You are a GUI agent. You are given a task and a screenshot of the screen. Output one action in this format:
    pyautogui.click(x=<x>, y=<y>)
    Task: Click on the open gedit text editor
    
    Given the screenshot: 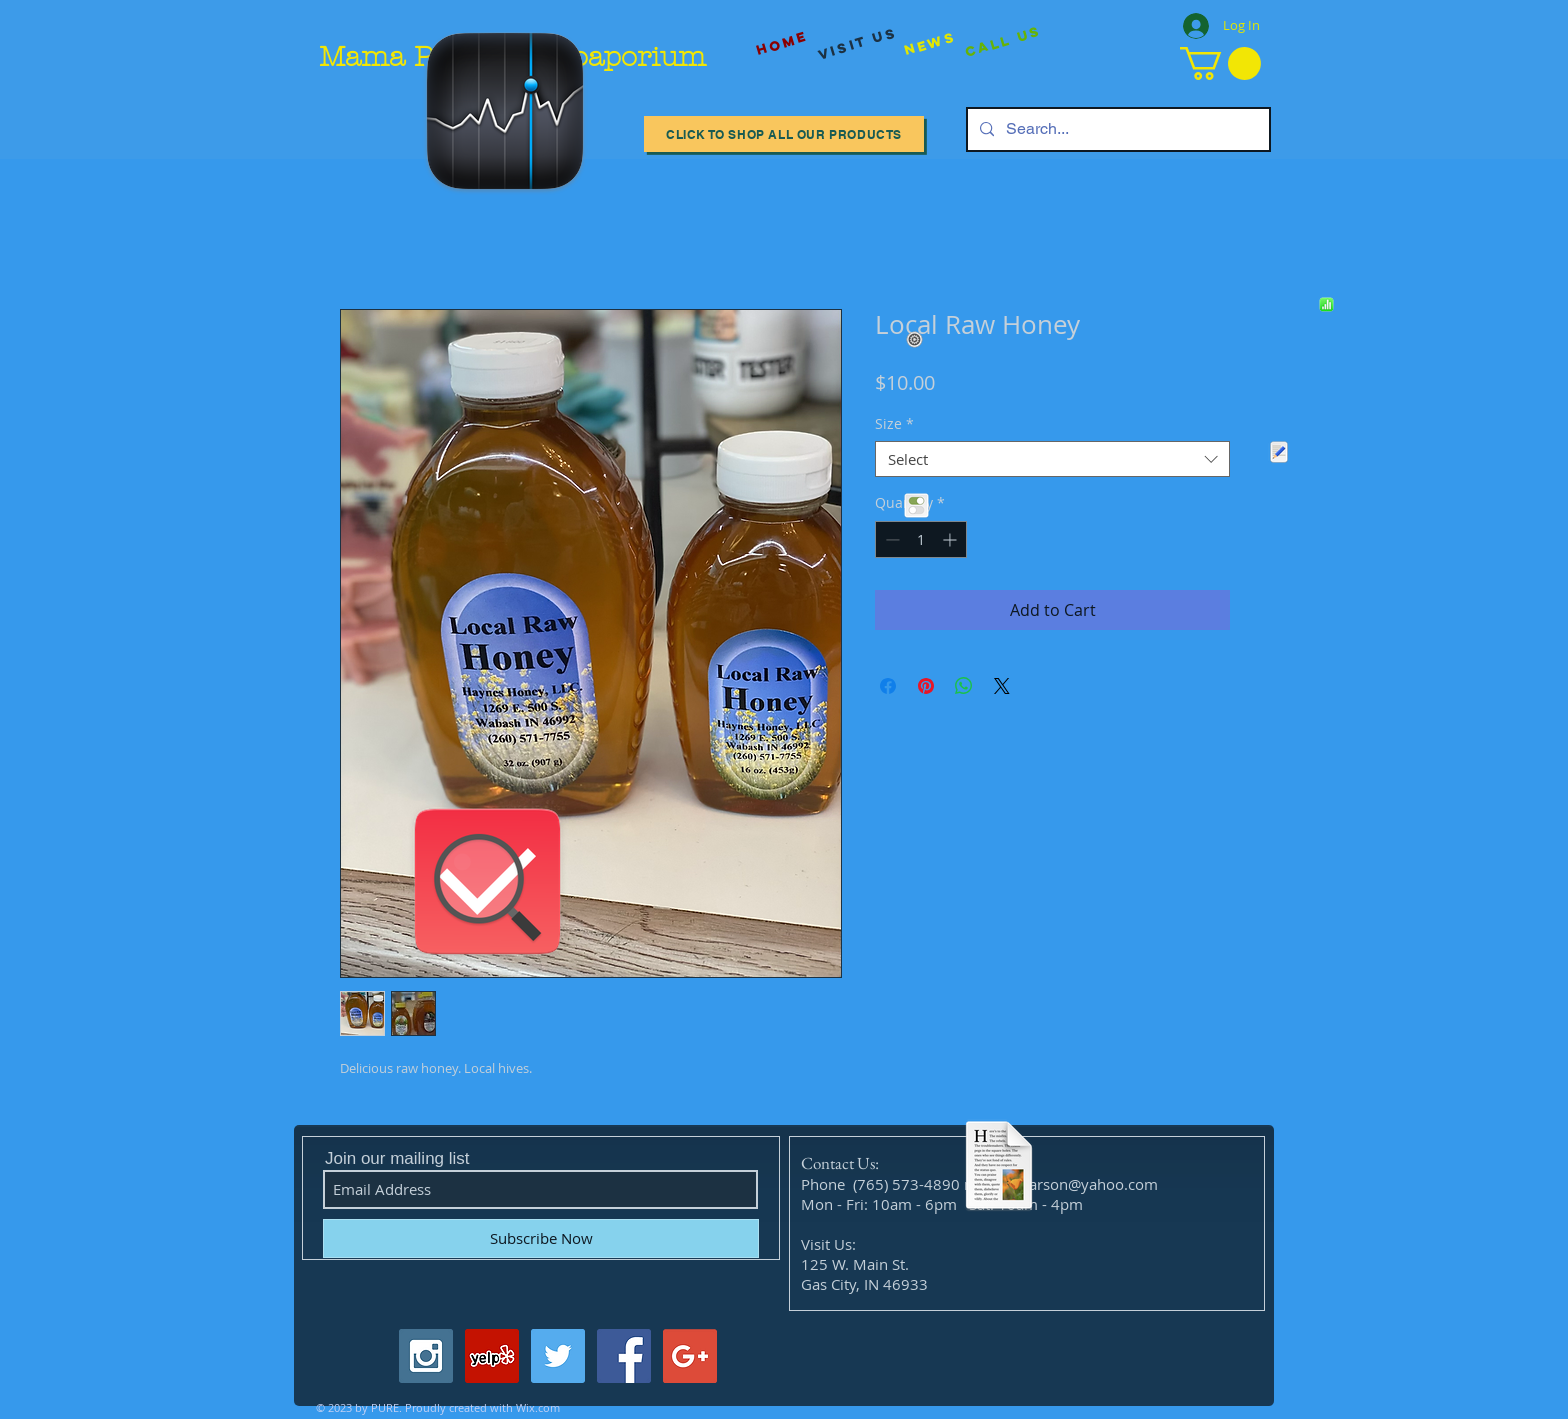 What is the action you would take?
    pyautogui.click(x=1279, y=452)
    